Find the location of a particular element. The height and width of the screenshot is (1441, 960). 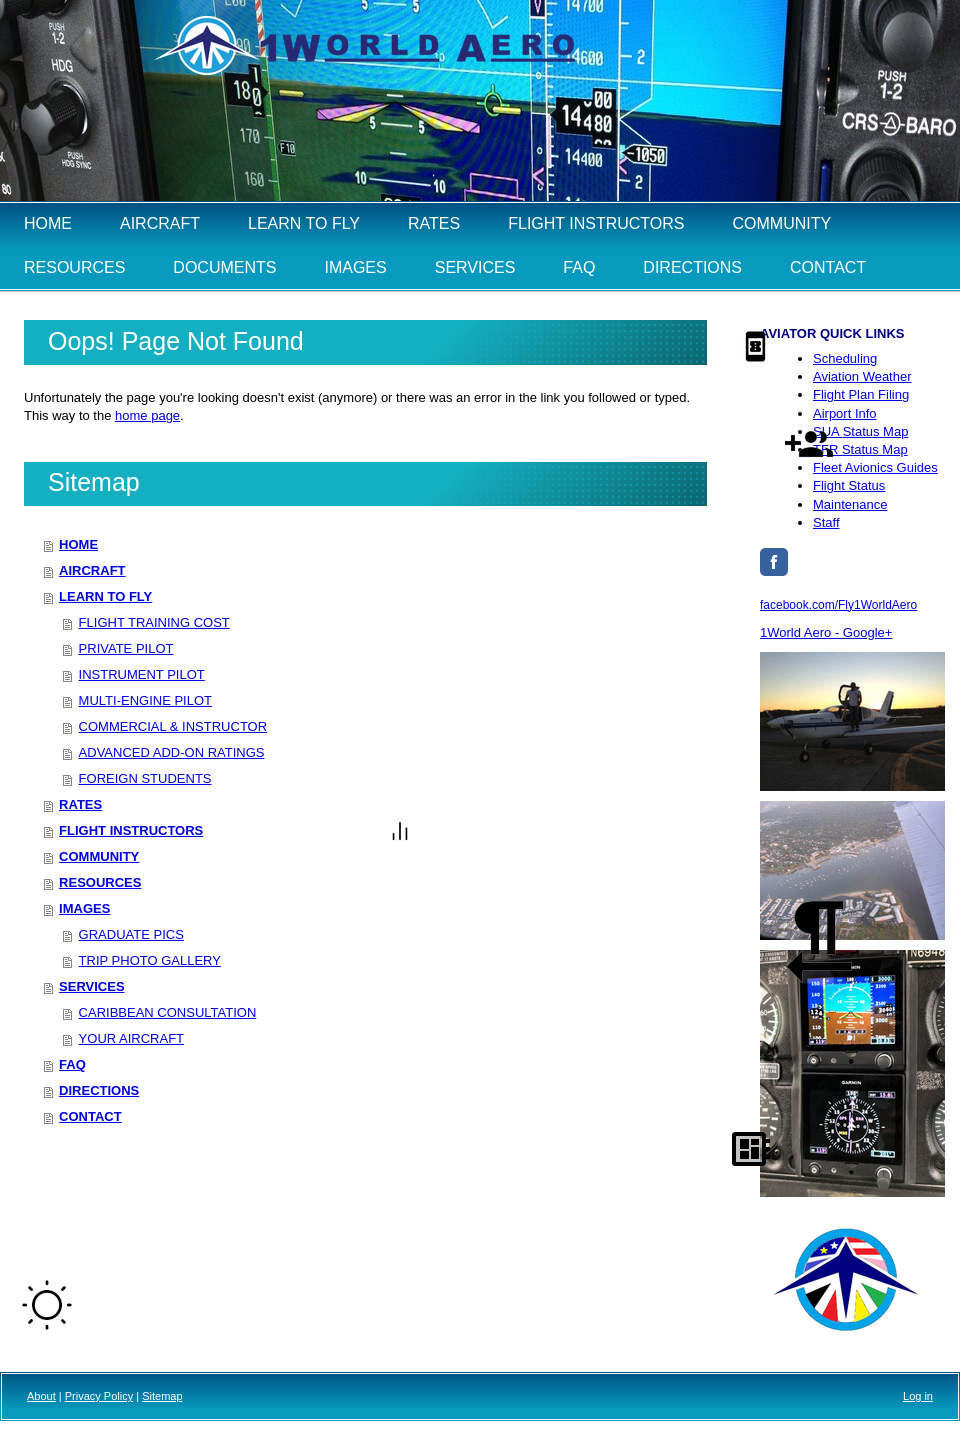

switch text direction to right-to-left is located at coordinates (819, 942).